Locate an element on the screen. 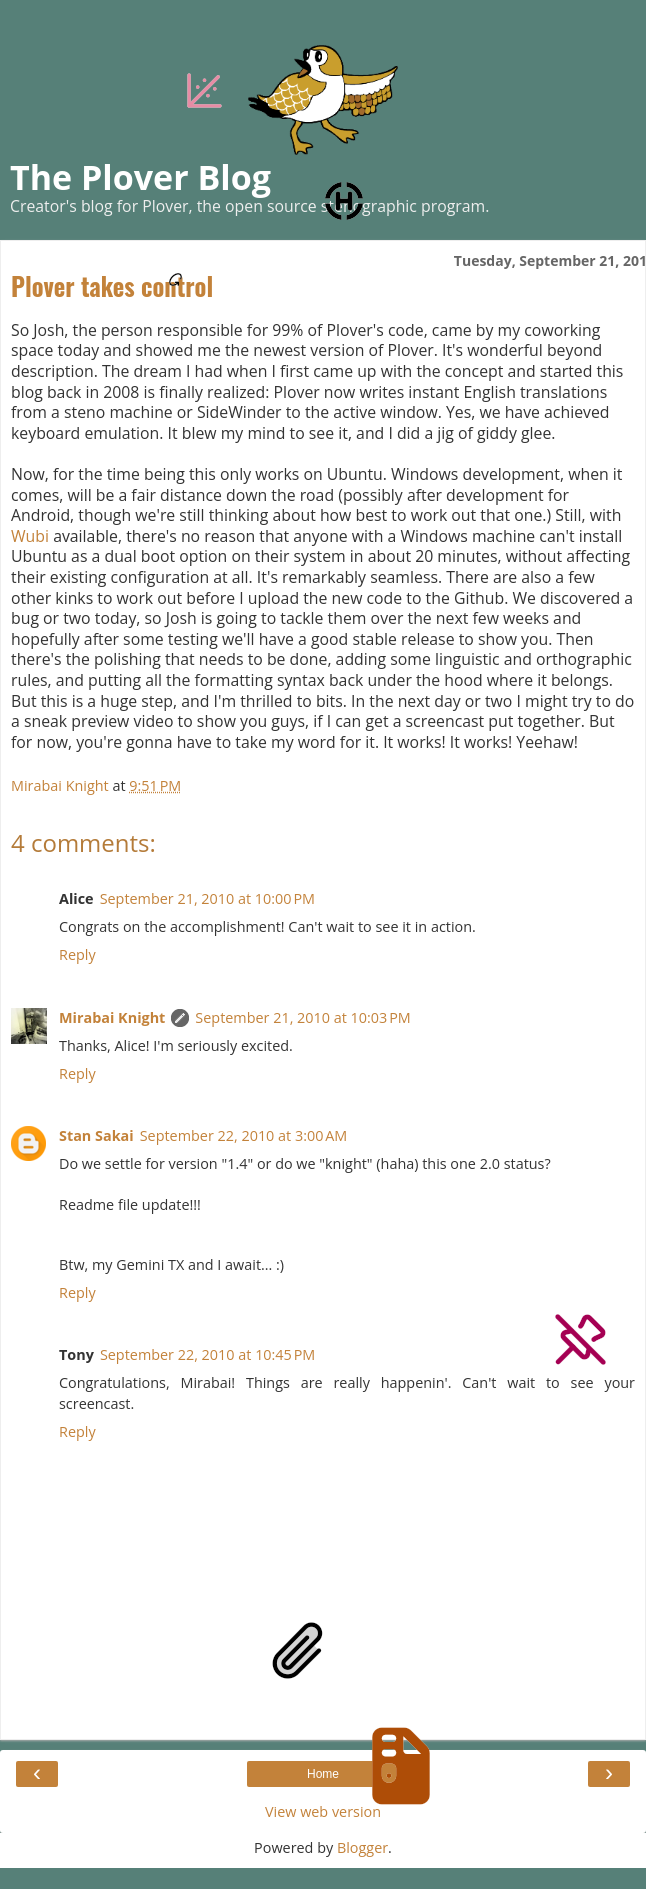  unpin an item from your saved list is located at coordinates (580, 1339).